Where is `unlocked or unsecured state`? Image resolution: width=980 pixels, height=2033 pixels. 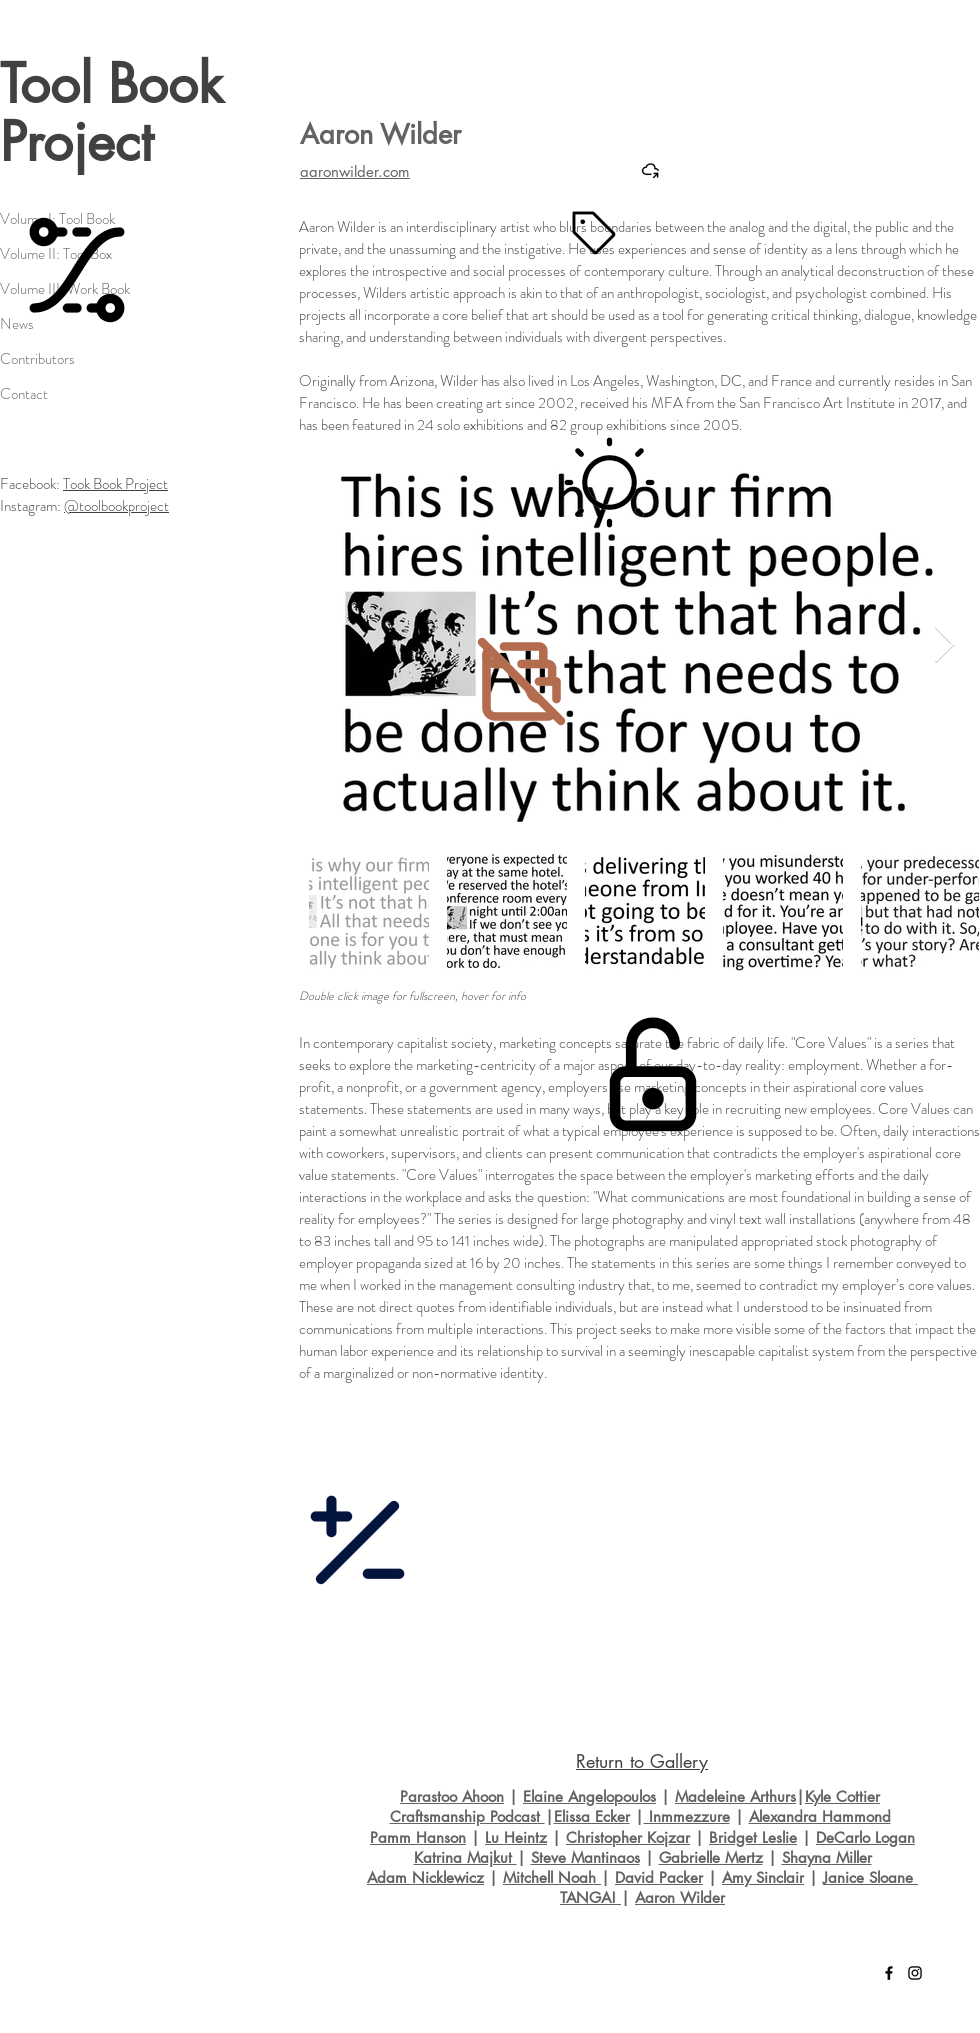 unlocked or unsecured state is located at coordinates (653, 1077).